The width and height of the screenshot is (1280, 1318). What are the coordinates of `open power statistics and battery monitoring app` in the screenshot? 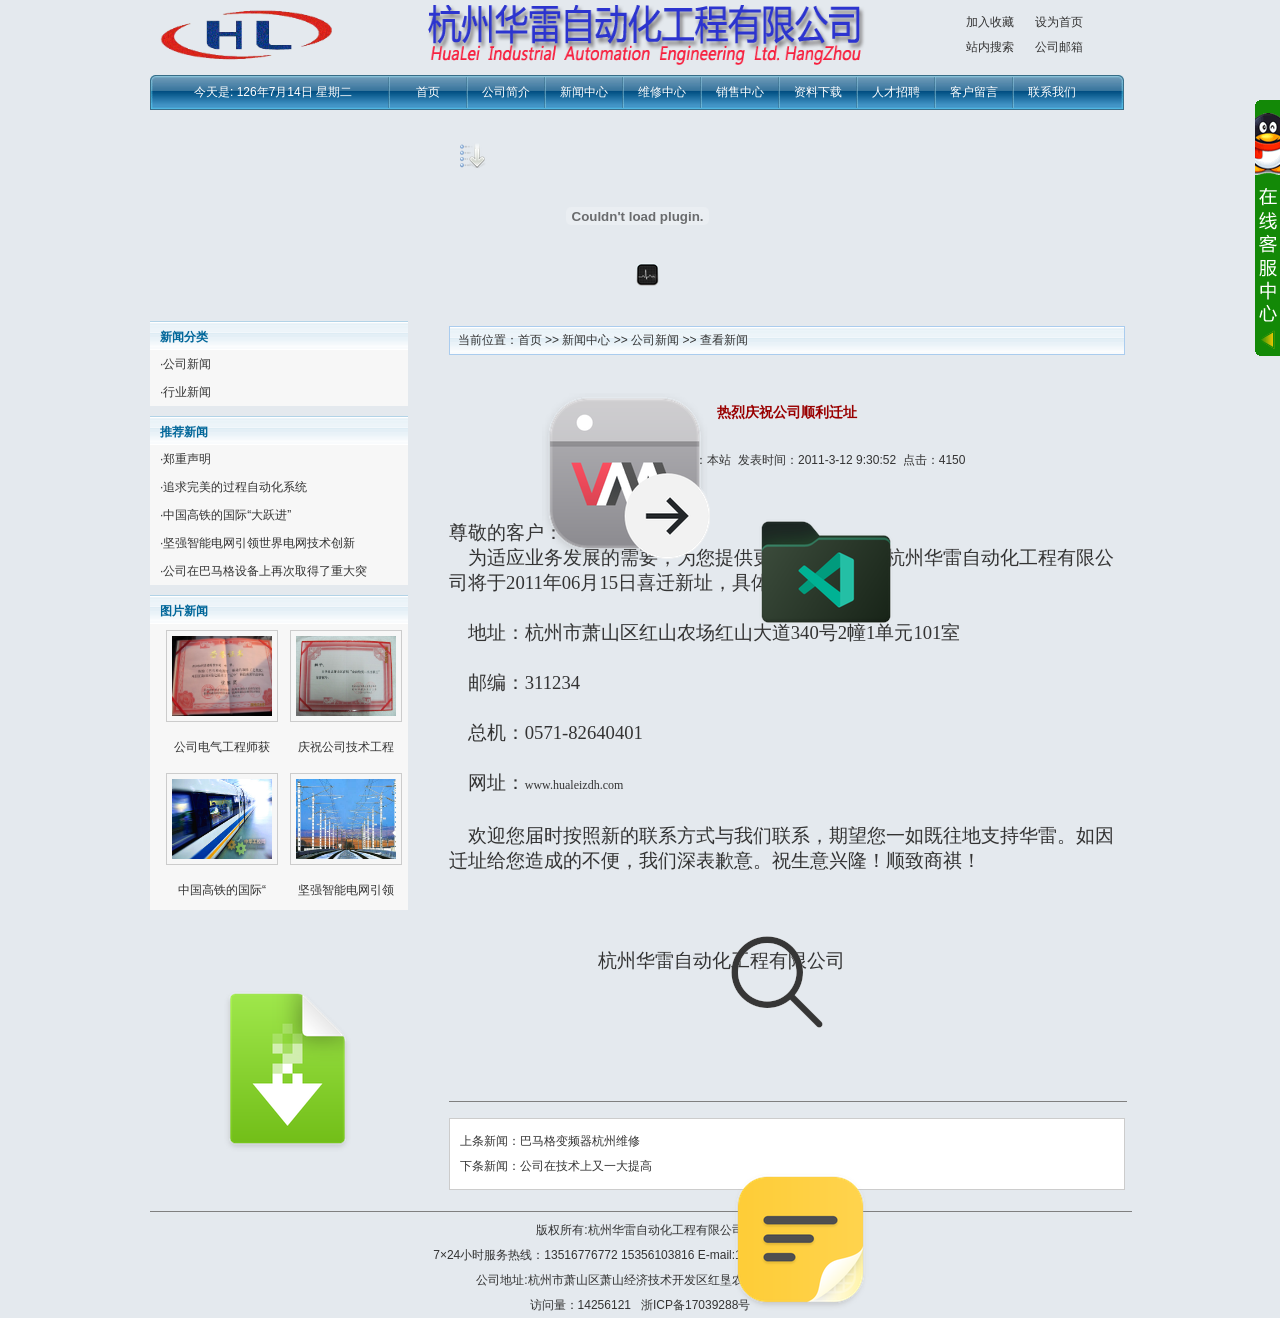 It's located at (647, 274).